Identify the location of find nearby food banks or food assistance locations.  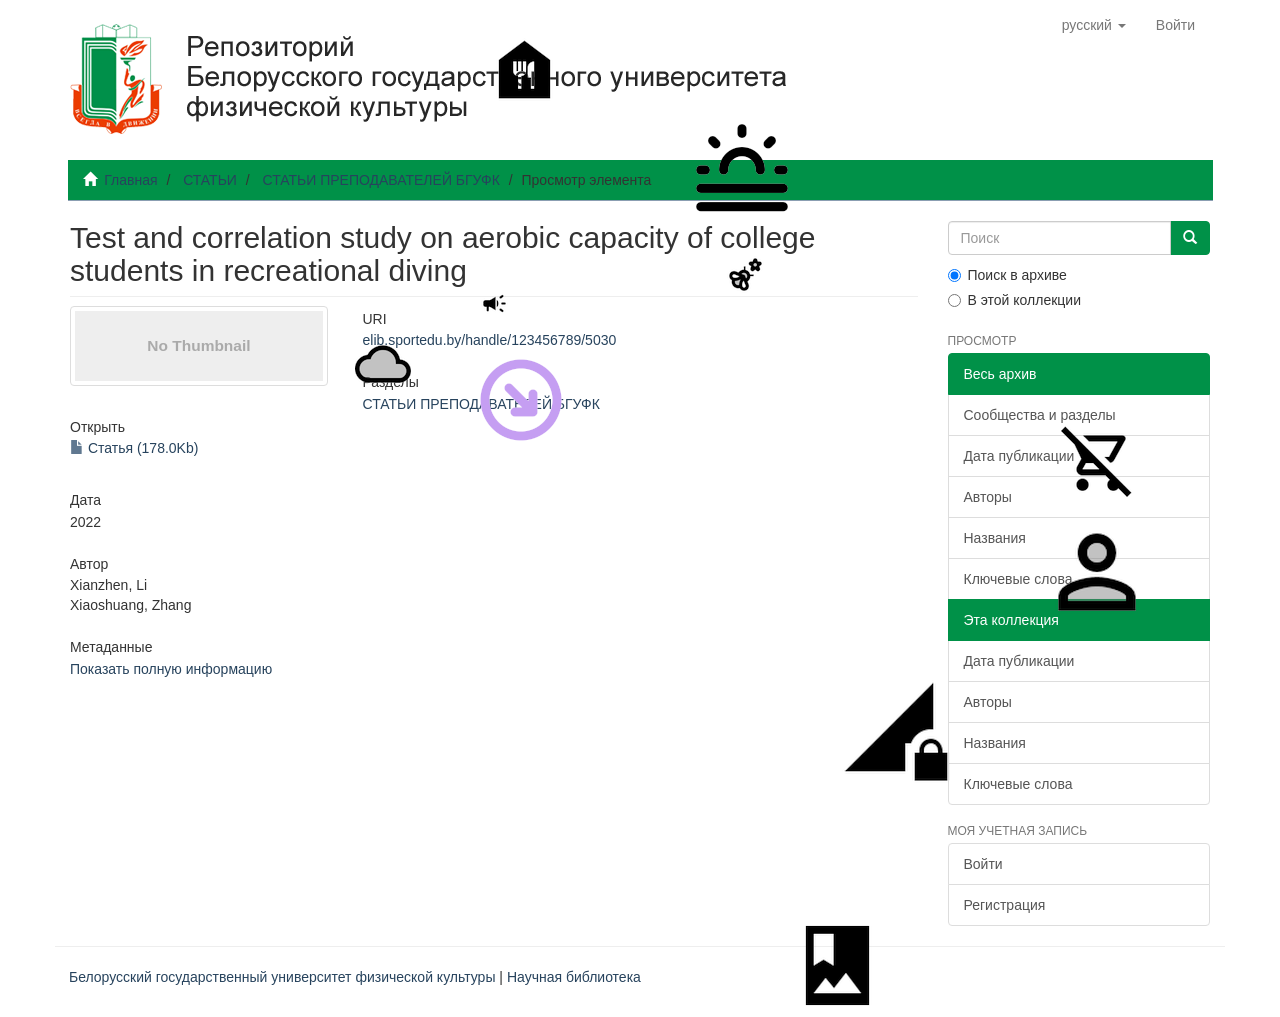
(524, 69).